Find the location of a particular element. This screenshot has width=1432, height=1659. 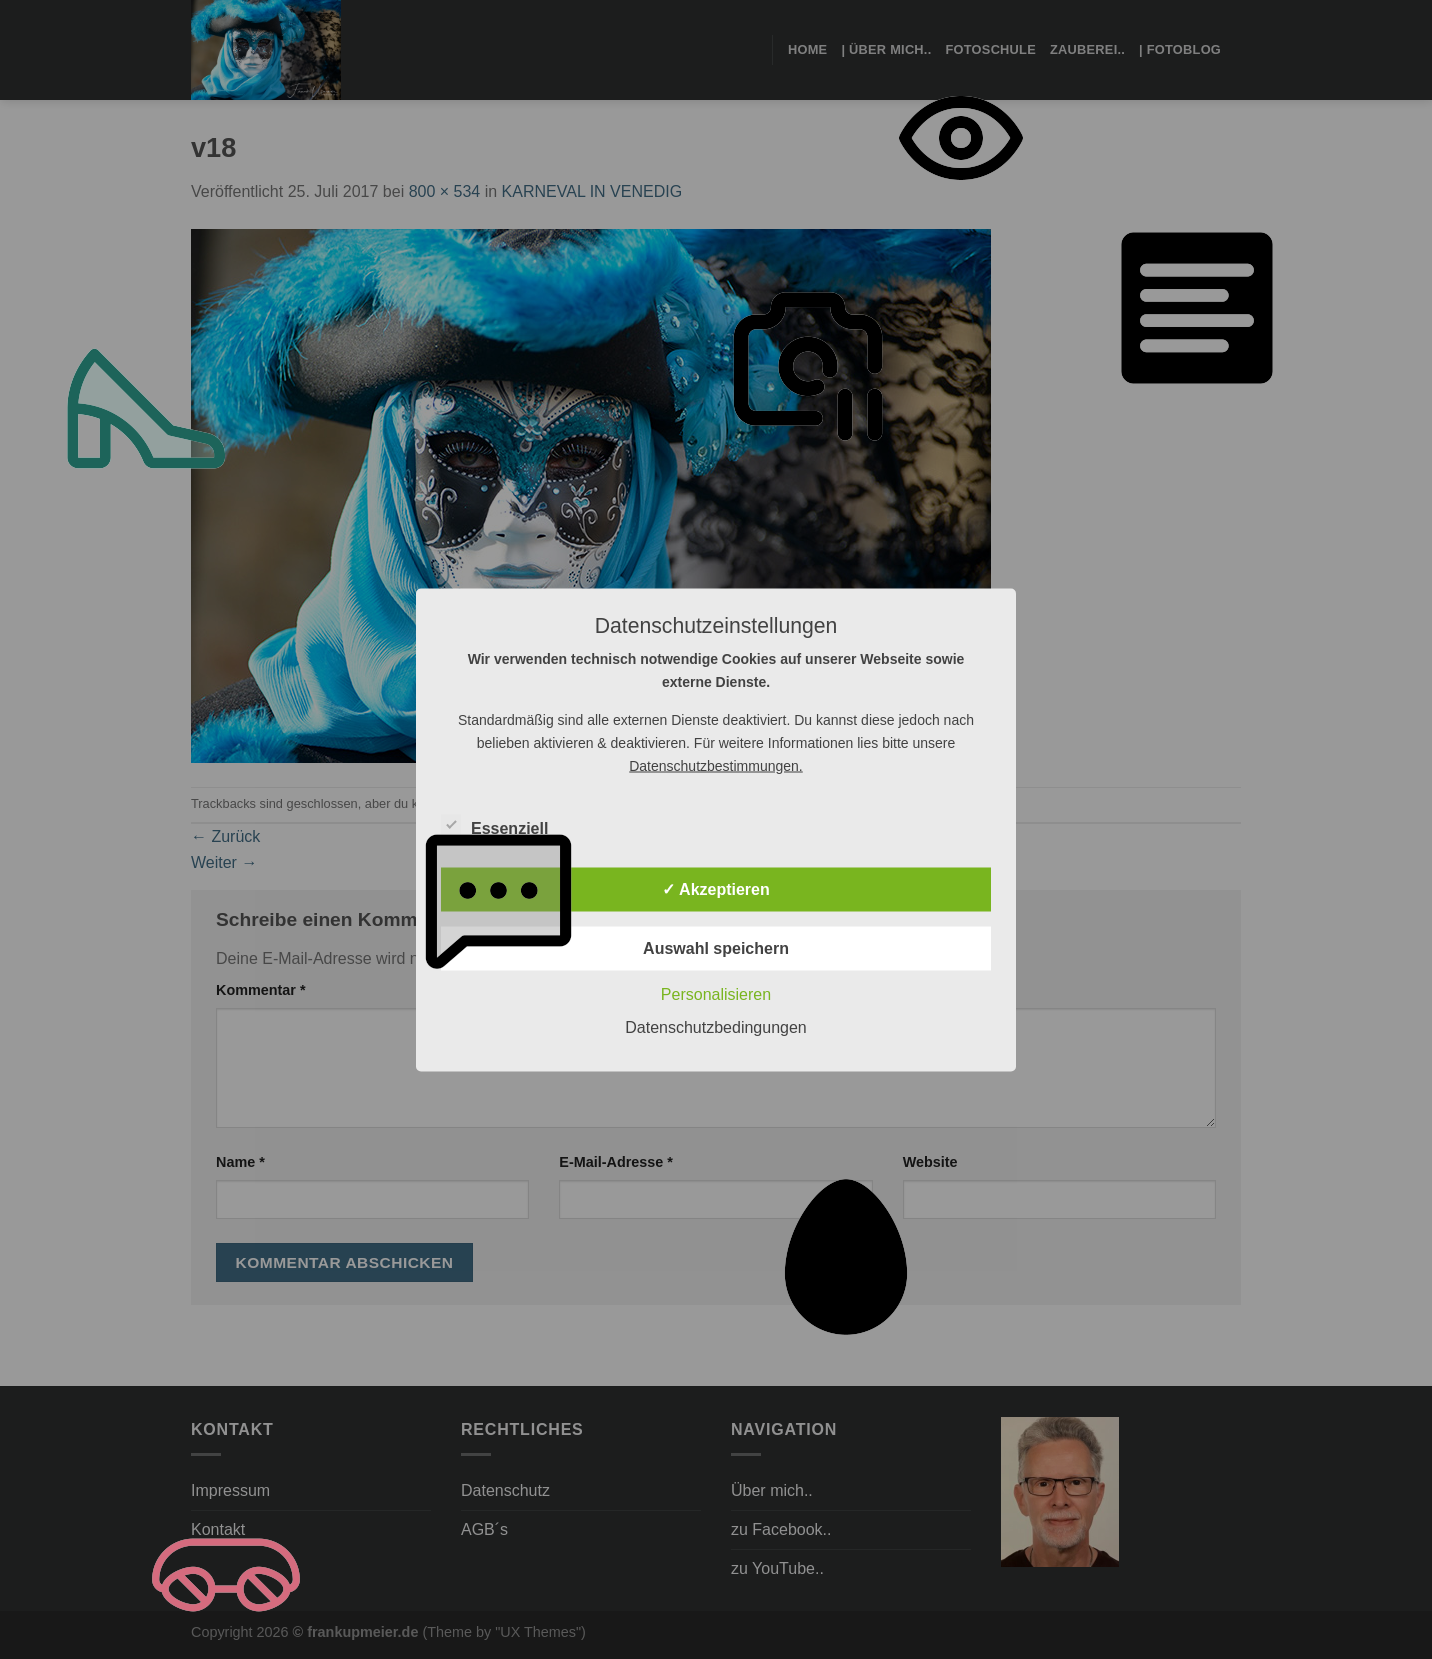

open chat or messaging is located at coordinates (498, 890).